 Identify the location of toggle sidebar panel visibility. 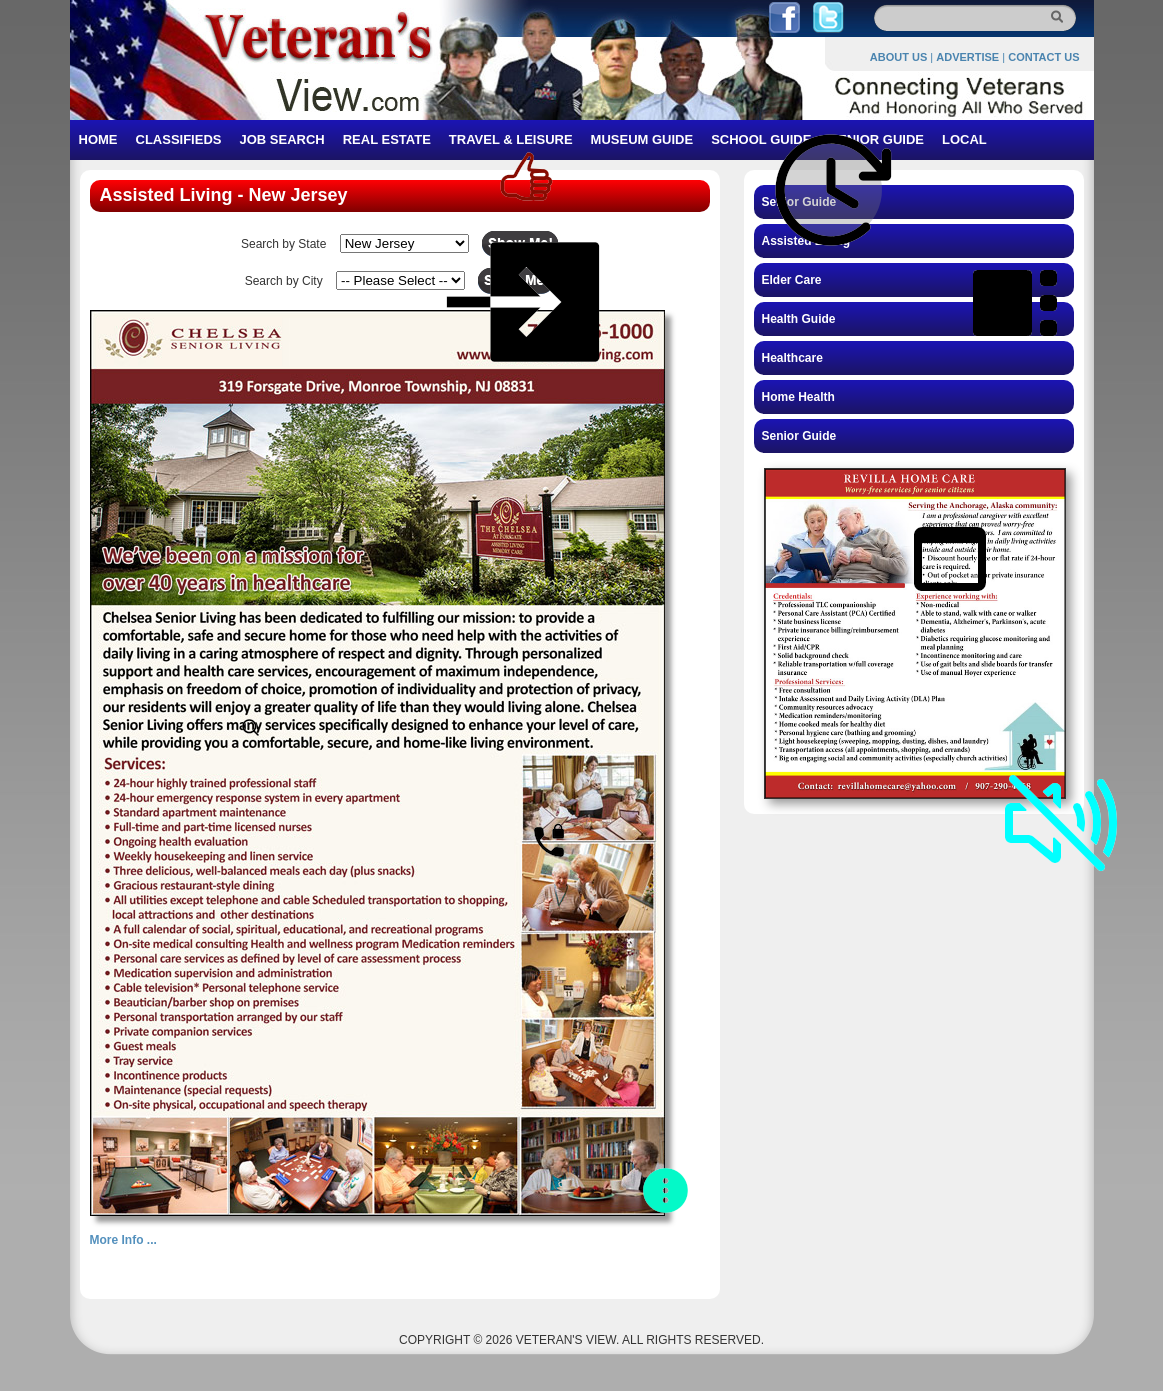
(1015, 303).